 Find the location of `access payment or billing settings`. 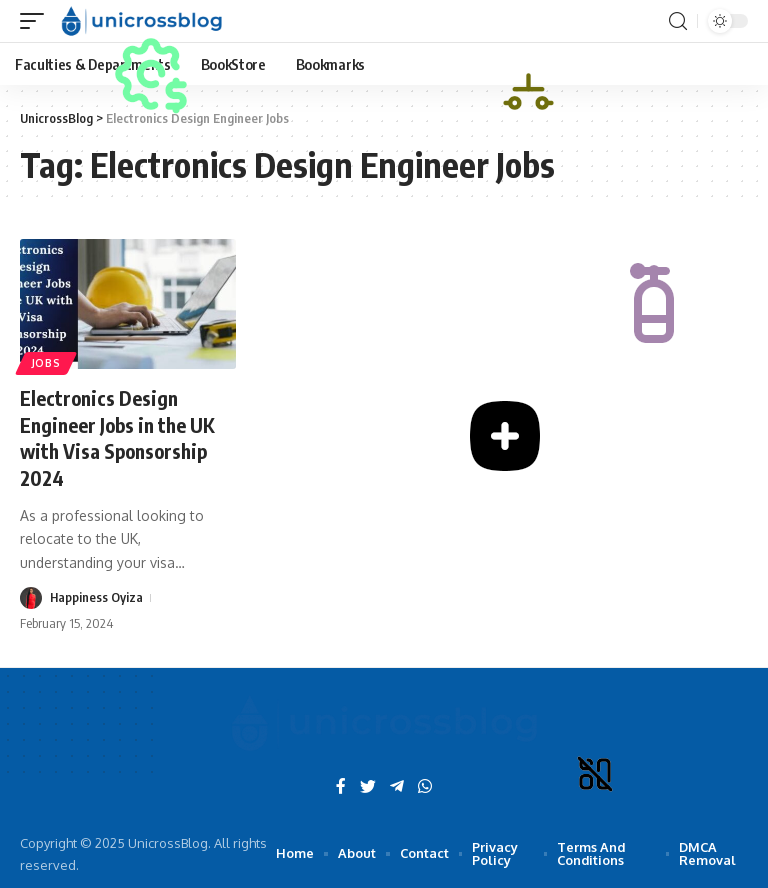

access payment or billing settings is located at coordinates (151, 74).